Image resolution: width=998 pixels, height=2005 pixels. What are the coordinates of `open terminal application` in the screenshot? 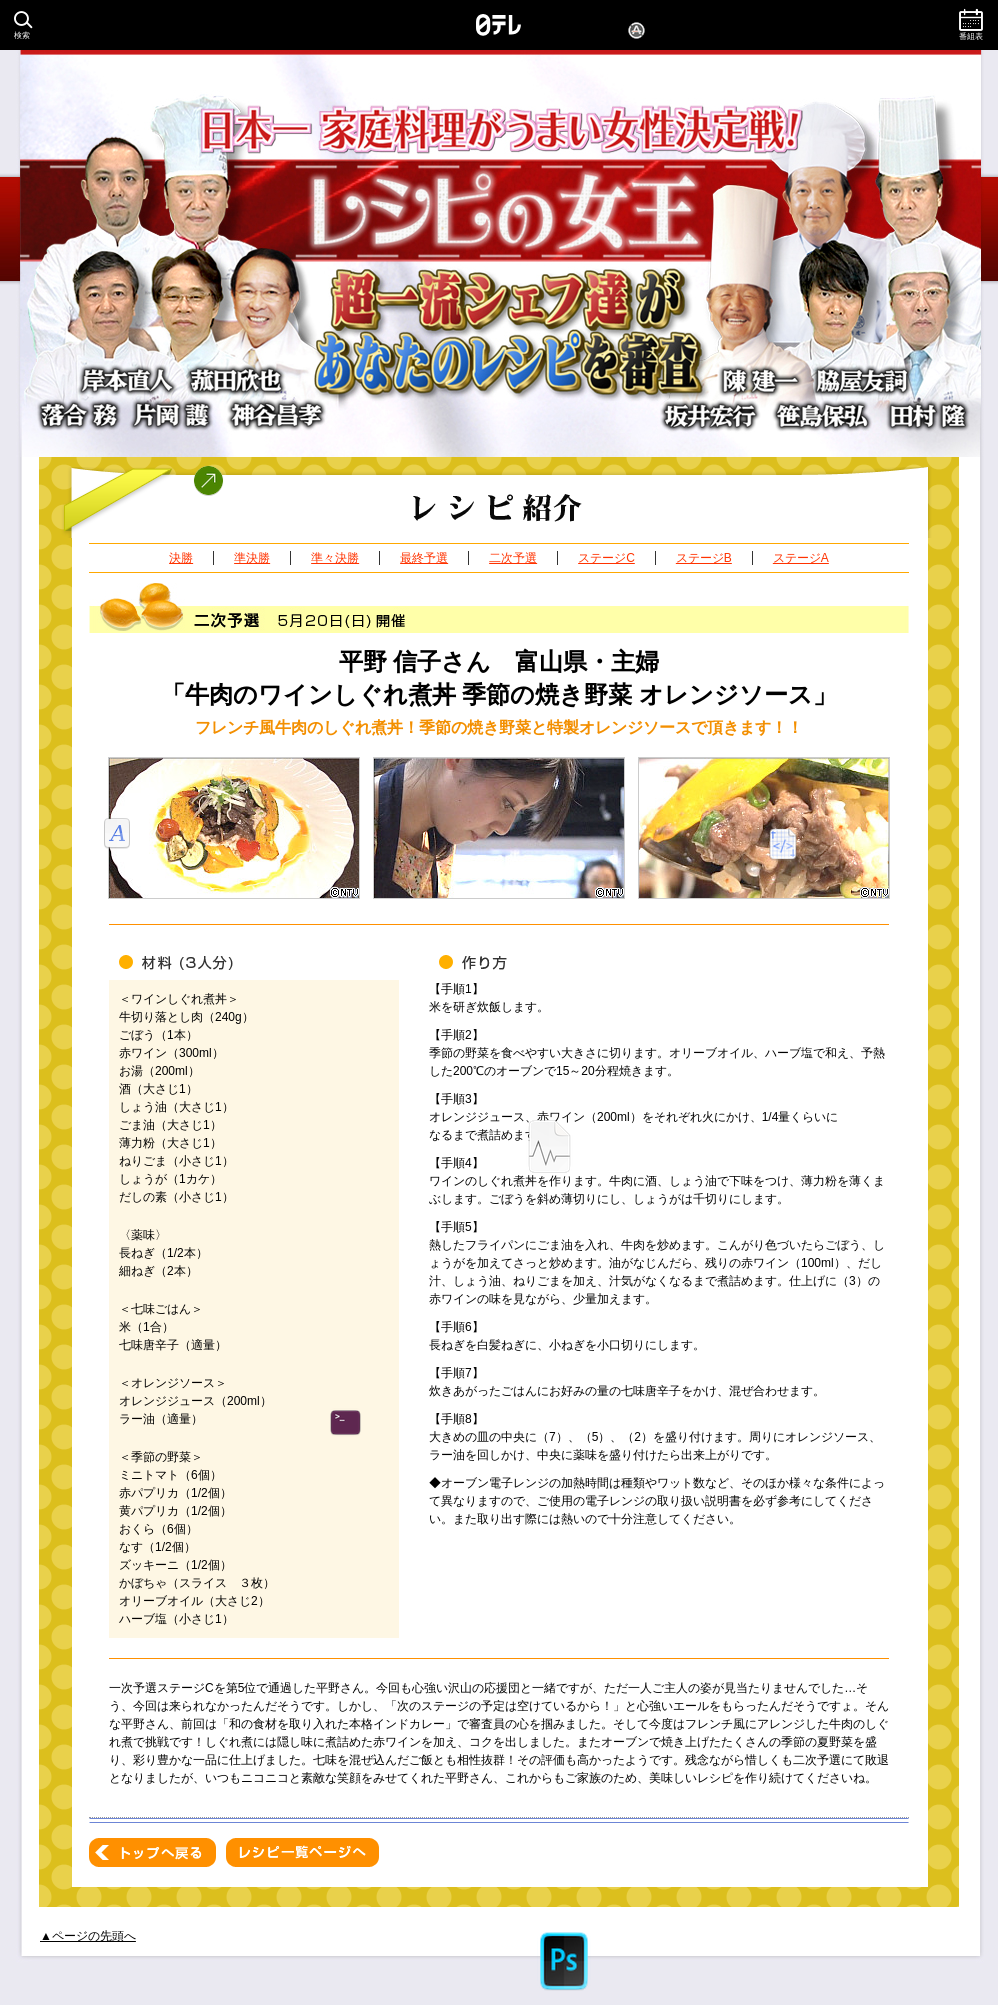 It's located at (345, 1422).